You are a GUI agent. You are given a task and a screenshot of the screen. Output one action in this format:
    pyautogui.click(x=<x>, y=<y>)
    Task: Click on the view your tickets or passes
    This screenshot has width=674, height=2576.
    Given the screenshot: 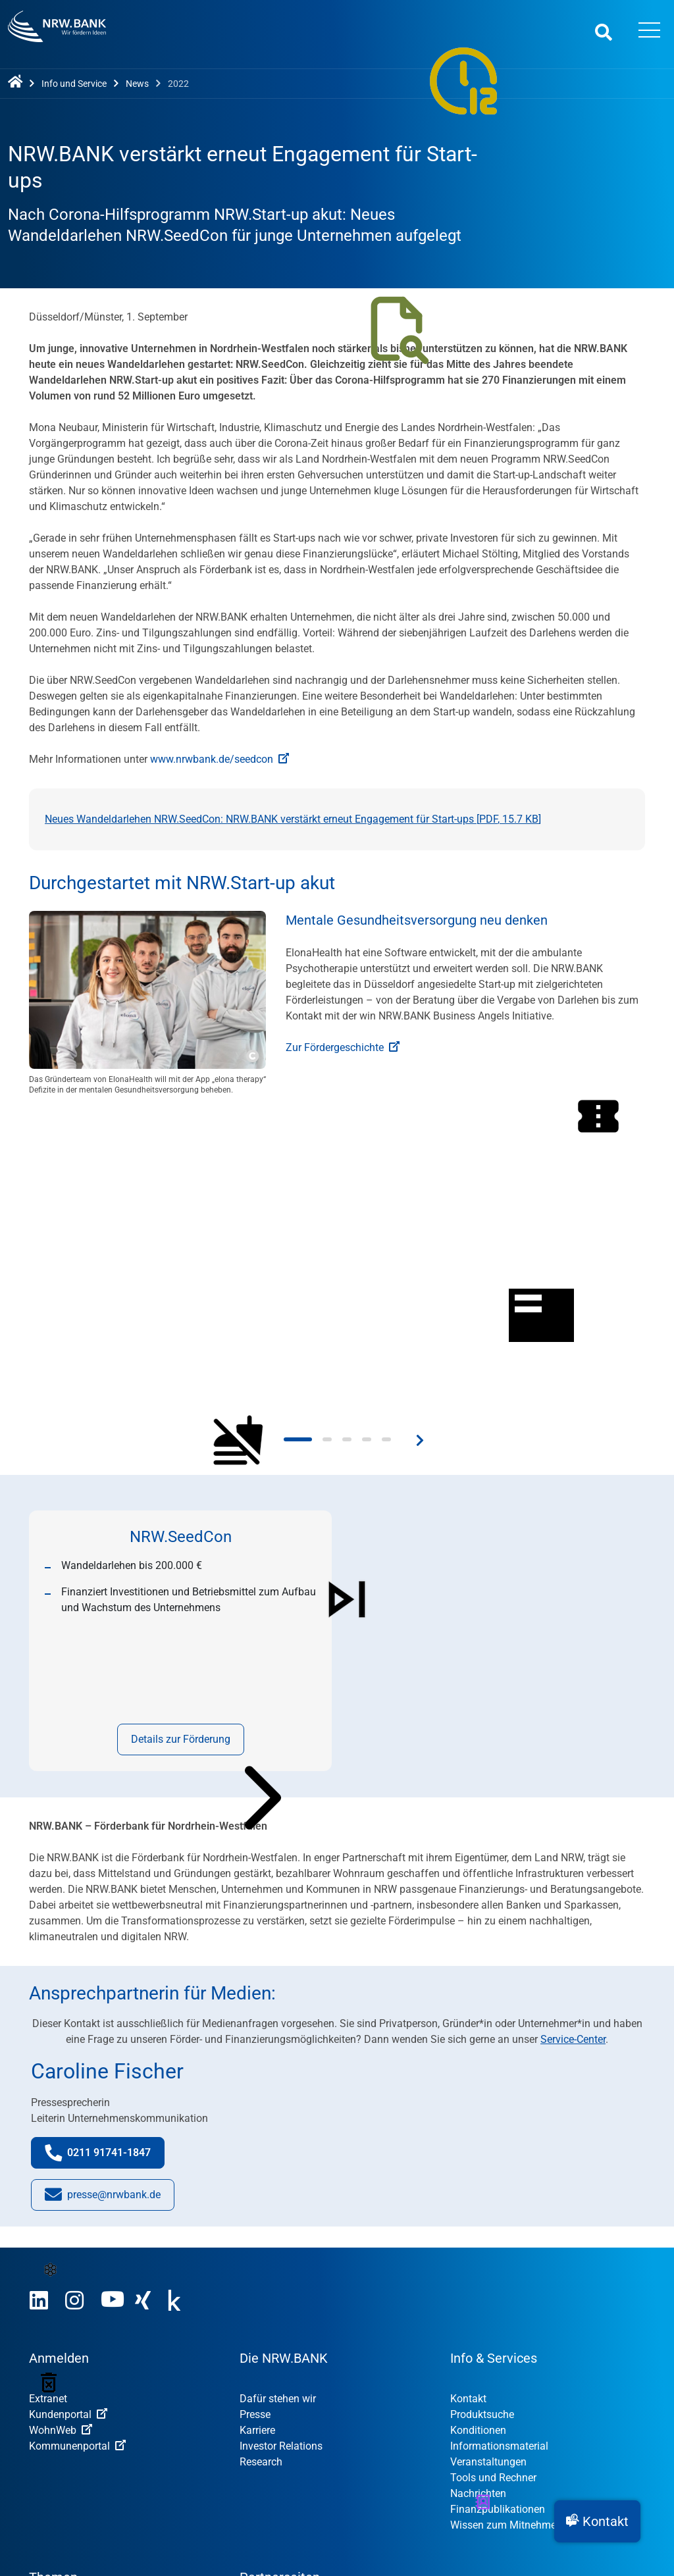 What is the action you would take?
    pyautogui.click(x=598, y=1116)
    